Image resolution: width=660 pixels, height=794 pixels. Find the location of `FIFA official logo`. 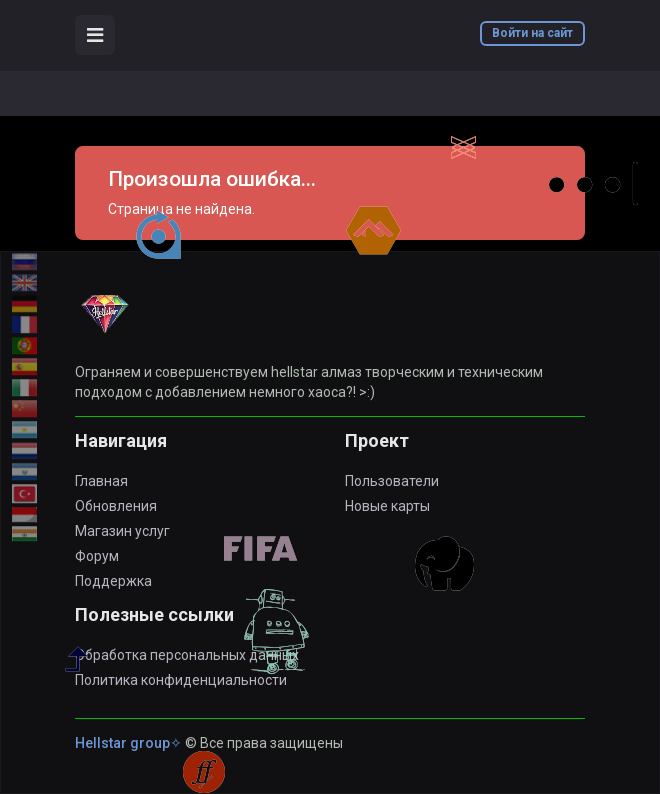

FIFA official logo is located at coordinates (260, 548).